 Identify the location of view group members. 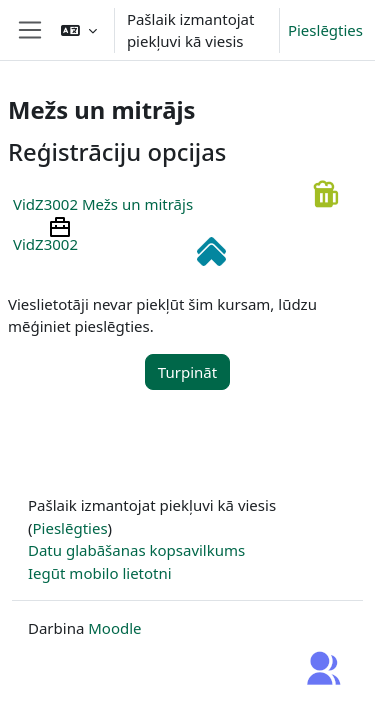
(323, 669).